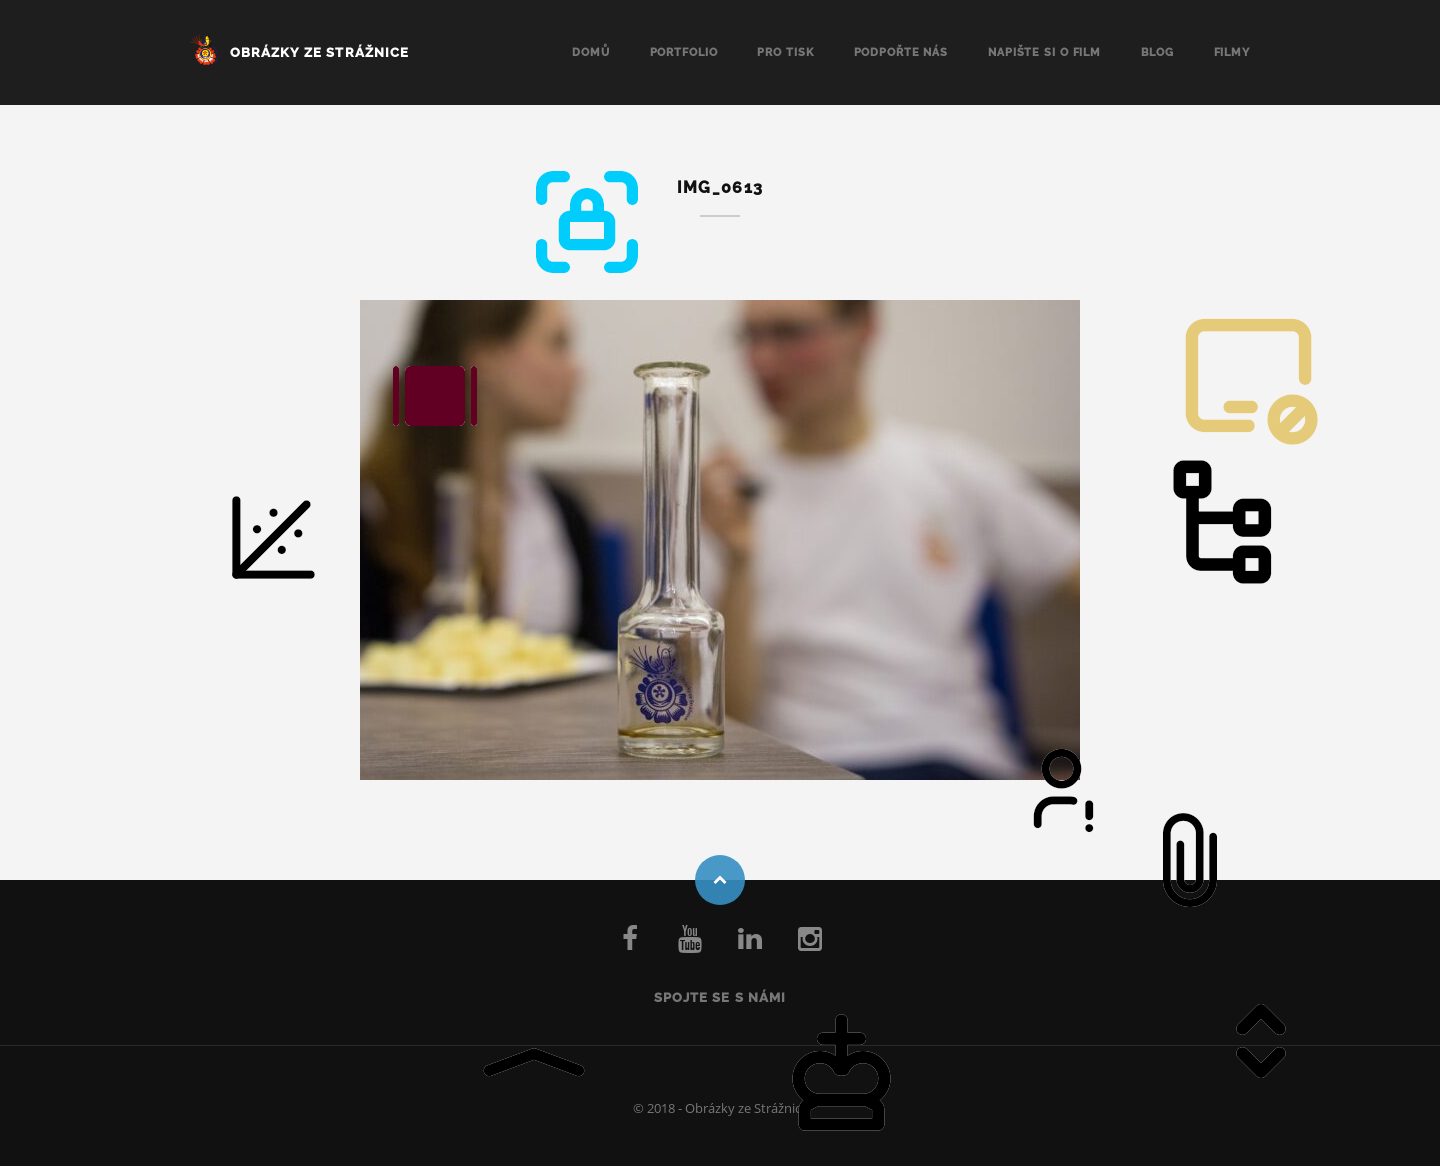 The image size is (1440, 1166). I want to click on collapse or minimize a section, so click(534, 1065).